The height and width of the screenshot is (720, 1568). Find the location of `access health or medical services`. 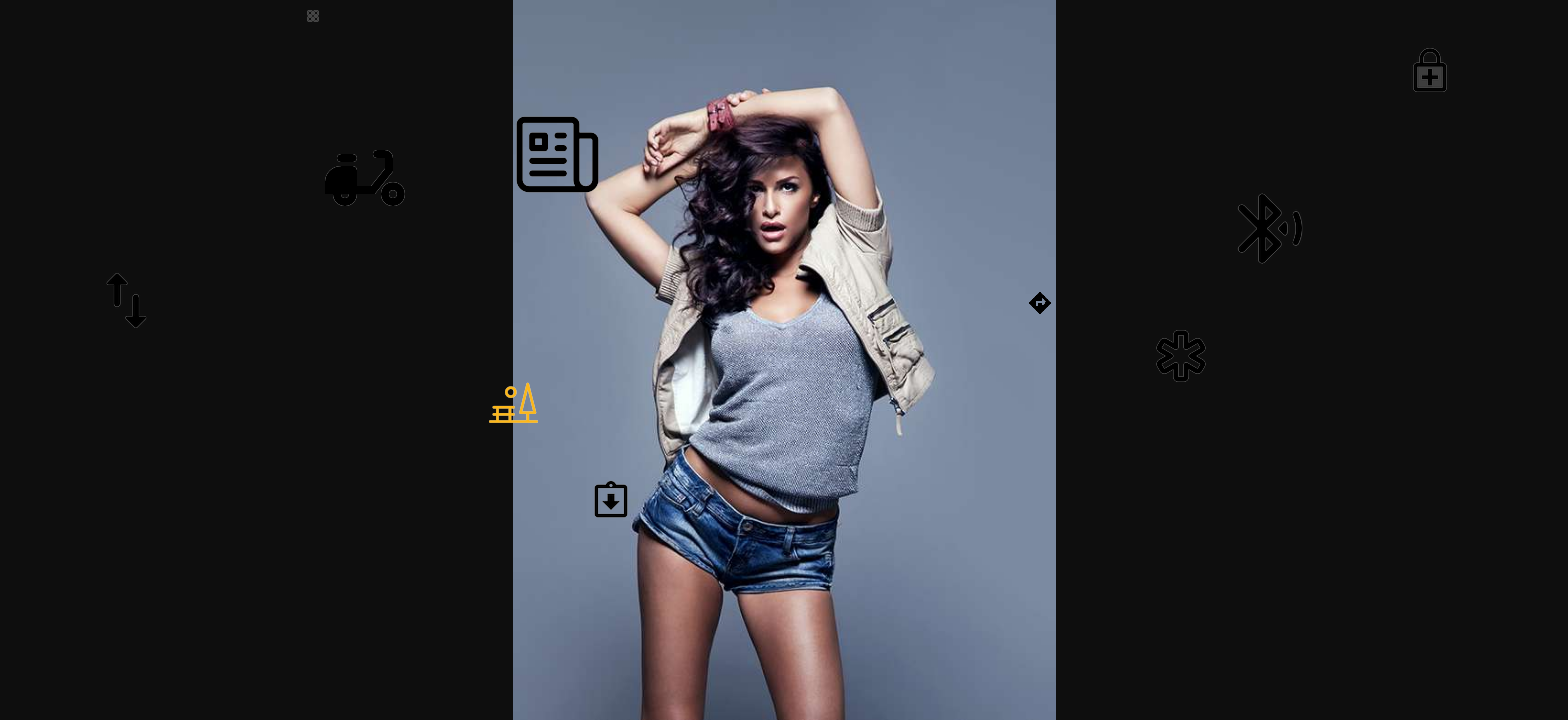

access health or medical services is located at coordinates (1181, 356).